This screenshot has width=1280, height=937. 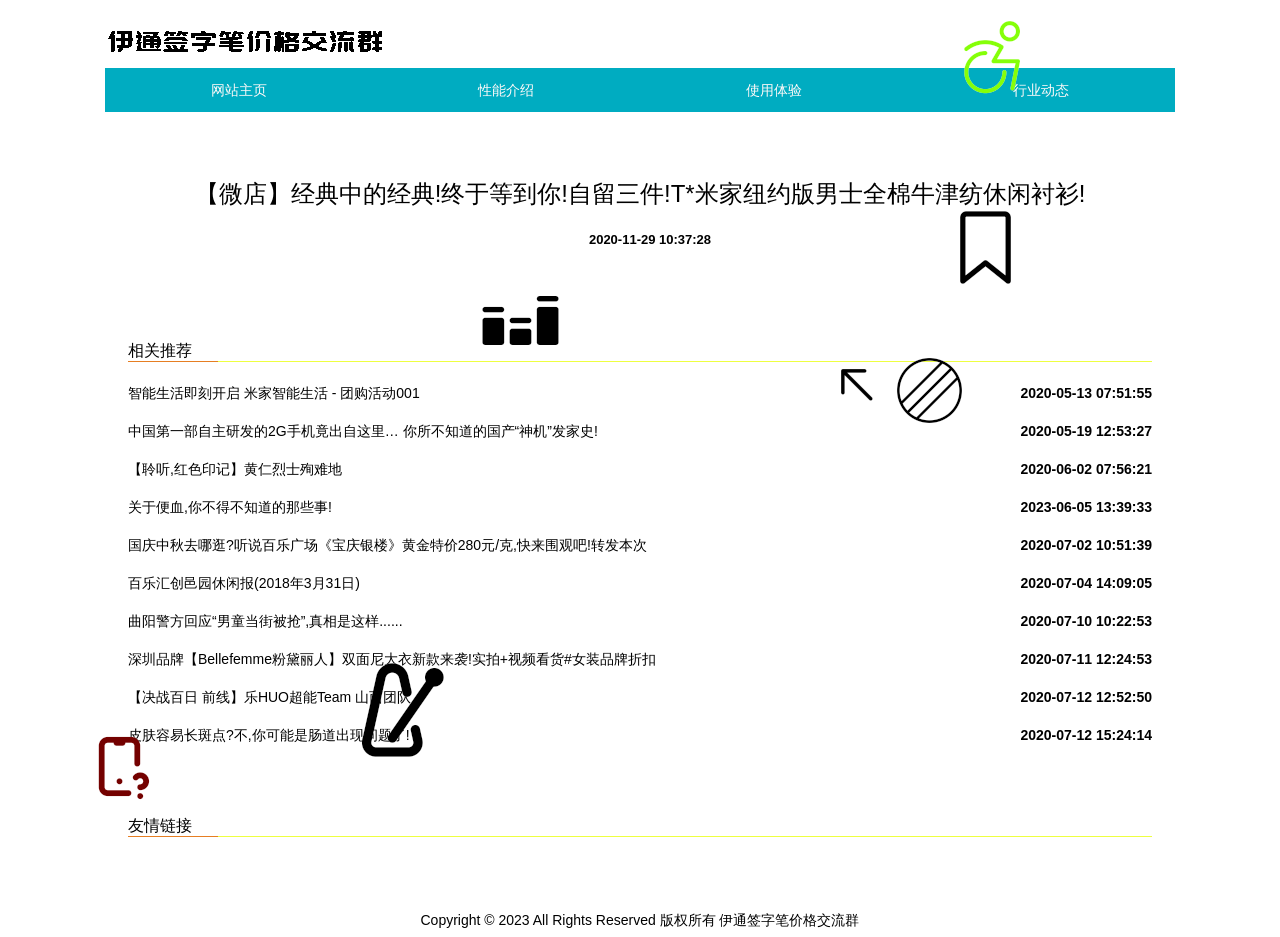 I want to click on indicates wheelchair accessible route or facility, so click(x=993, y=58).